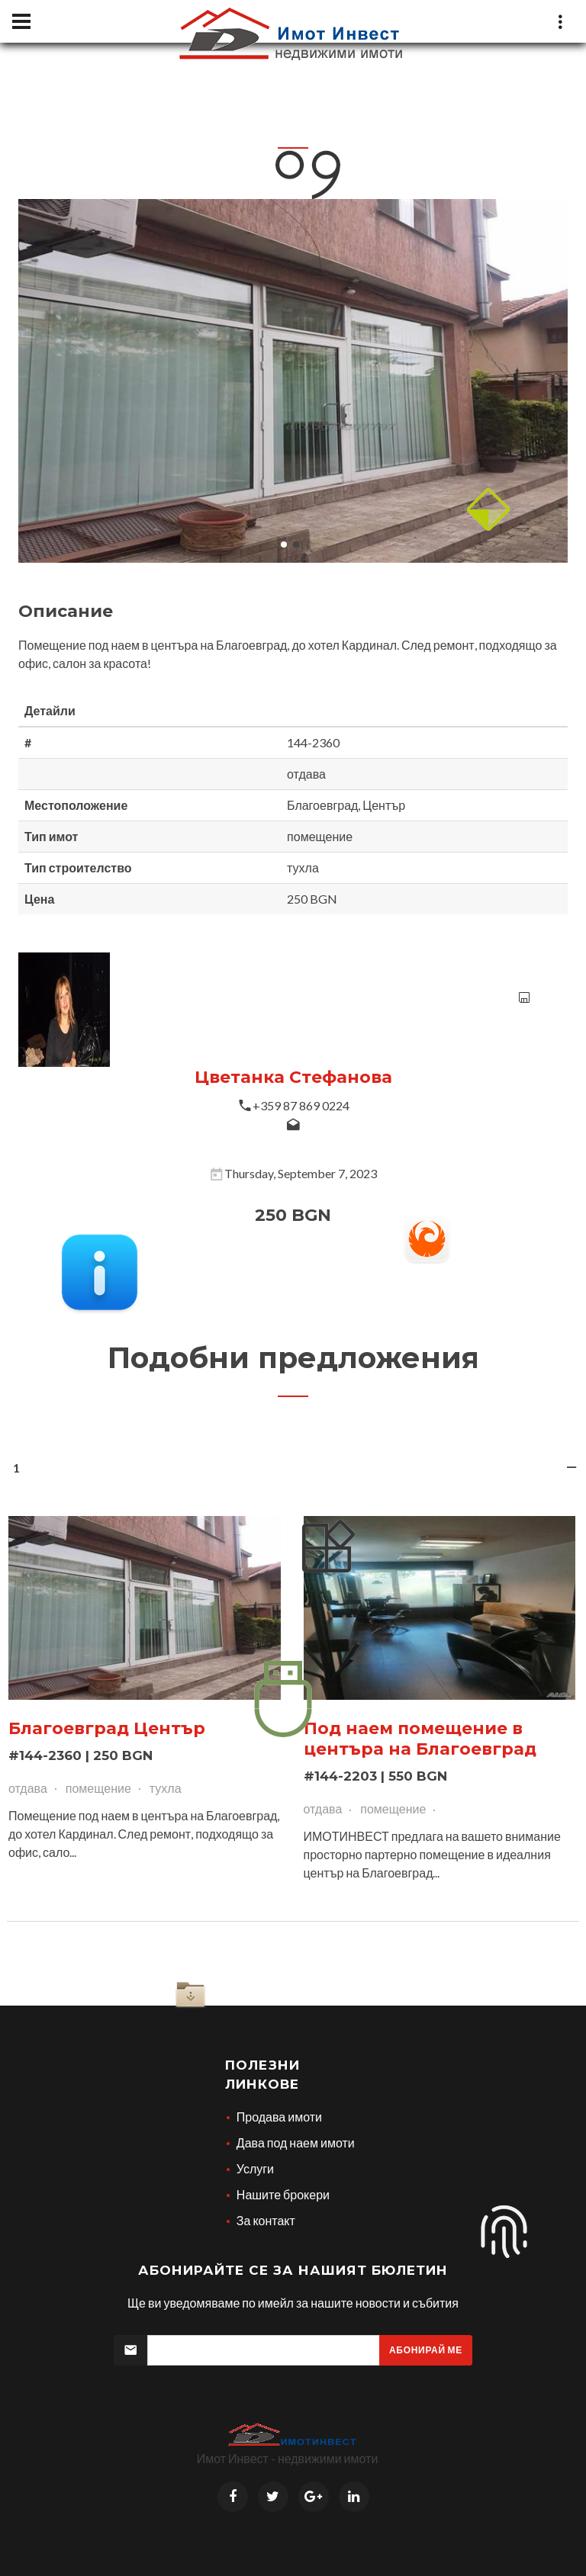 The width and height of the screenshot is (586, 2576). What do you see at coordinates (190, 1996) in the screenshot?
I see `access your downloads folder` at bounding box center [190, 1996].